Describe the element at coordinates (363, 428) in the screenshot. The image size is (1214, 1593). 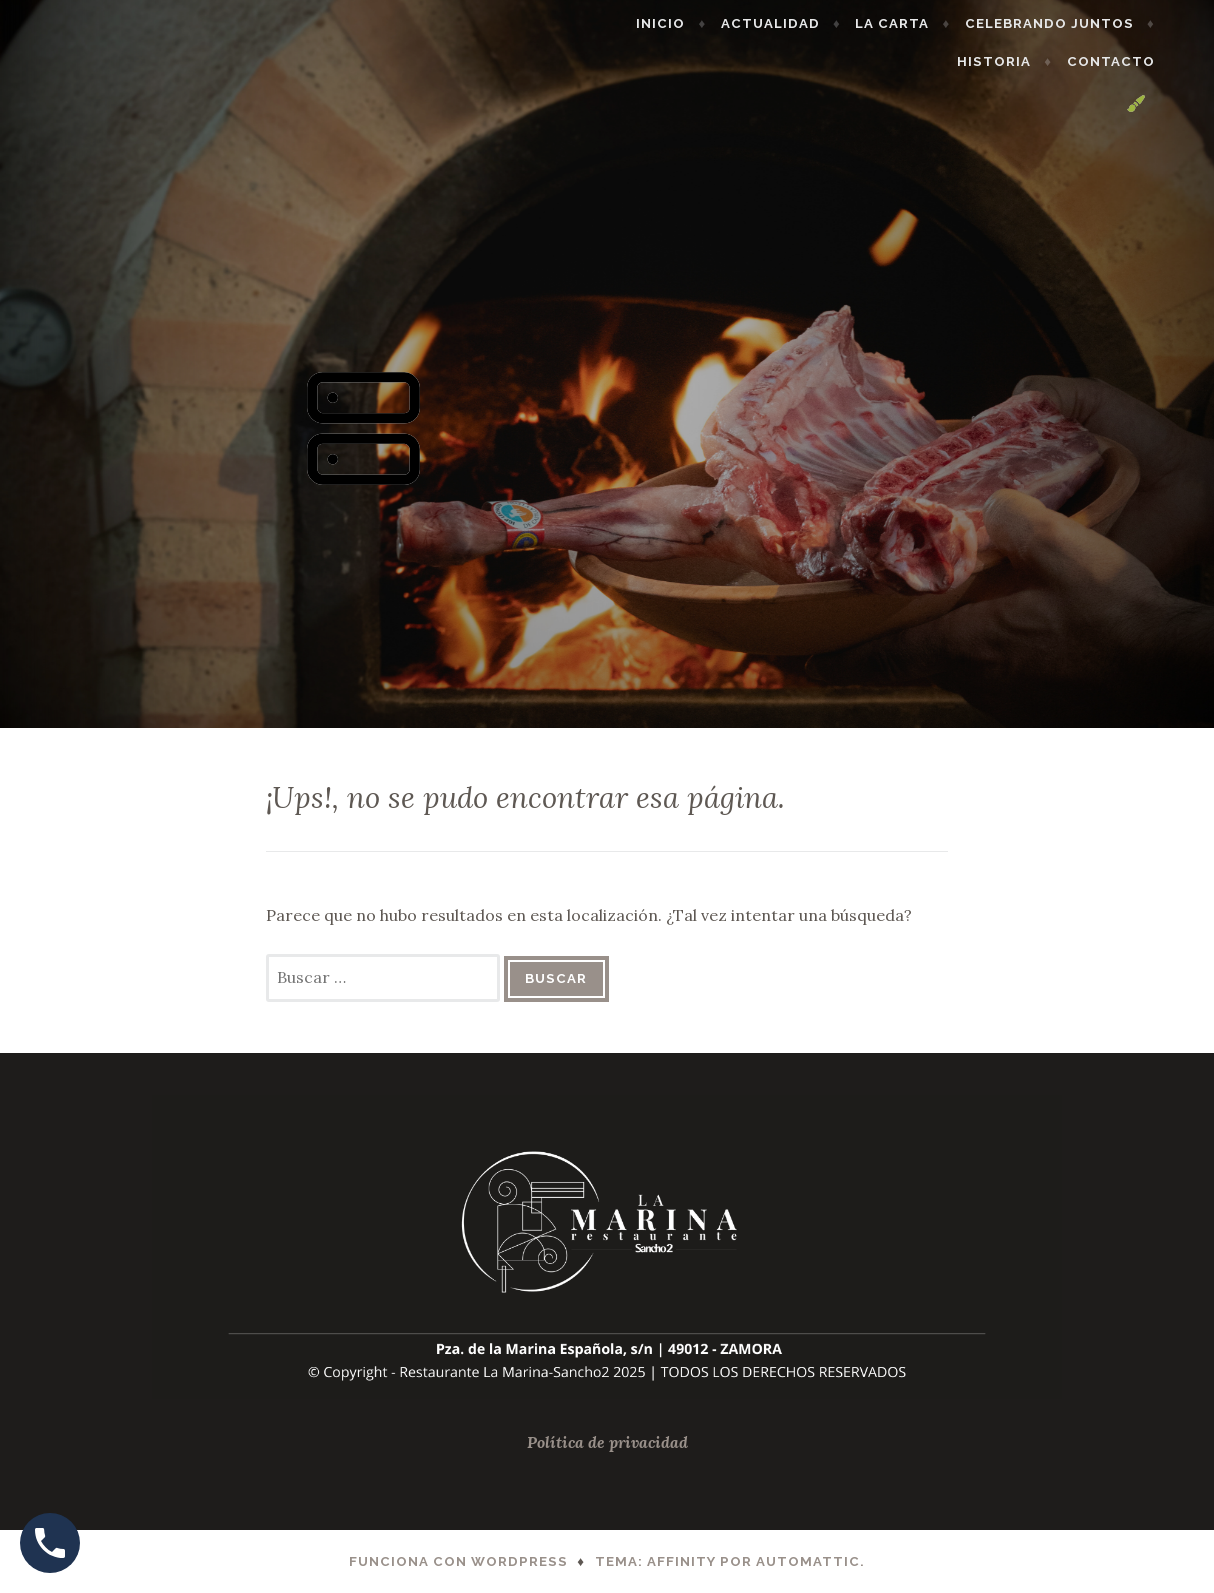
I see `access server settings or status` at that location.